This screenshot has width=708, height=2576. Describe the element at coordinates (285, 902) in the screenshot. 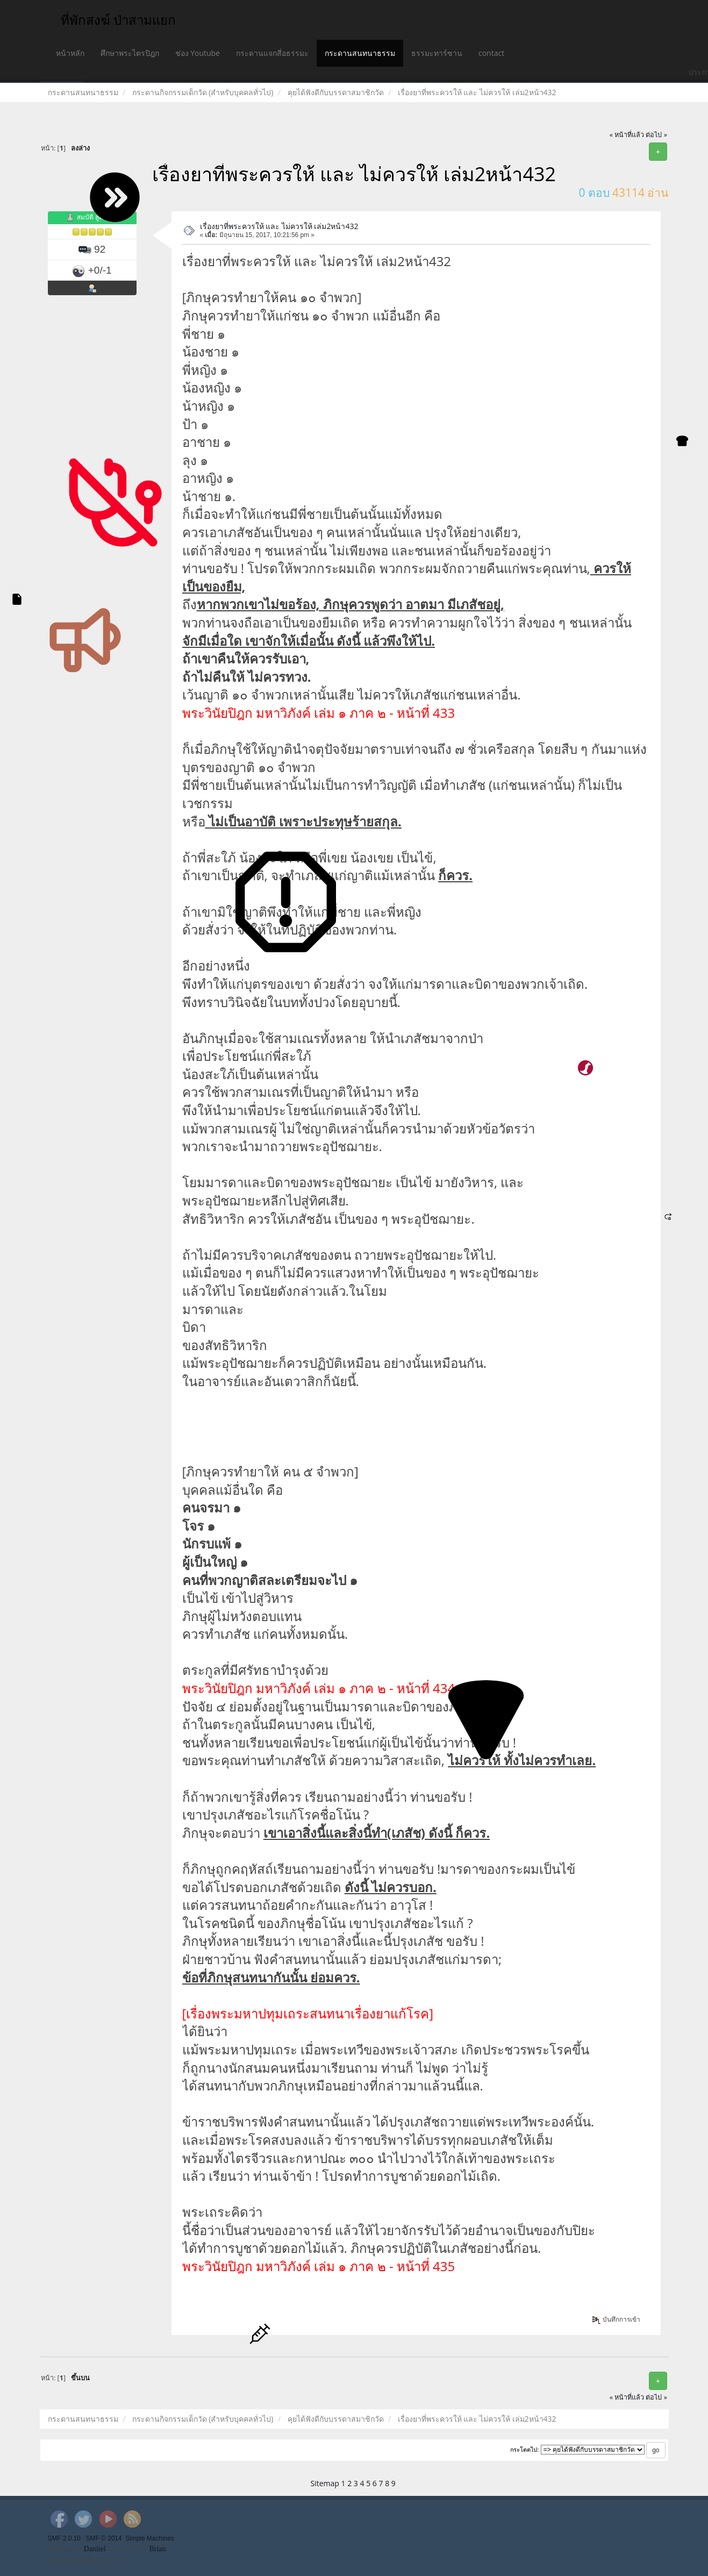

I see `stop or halt current action` at that location.